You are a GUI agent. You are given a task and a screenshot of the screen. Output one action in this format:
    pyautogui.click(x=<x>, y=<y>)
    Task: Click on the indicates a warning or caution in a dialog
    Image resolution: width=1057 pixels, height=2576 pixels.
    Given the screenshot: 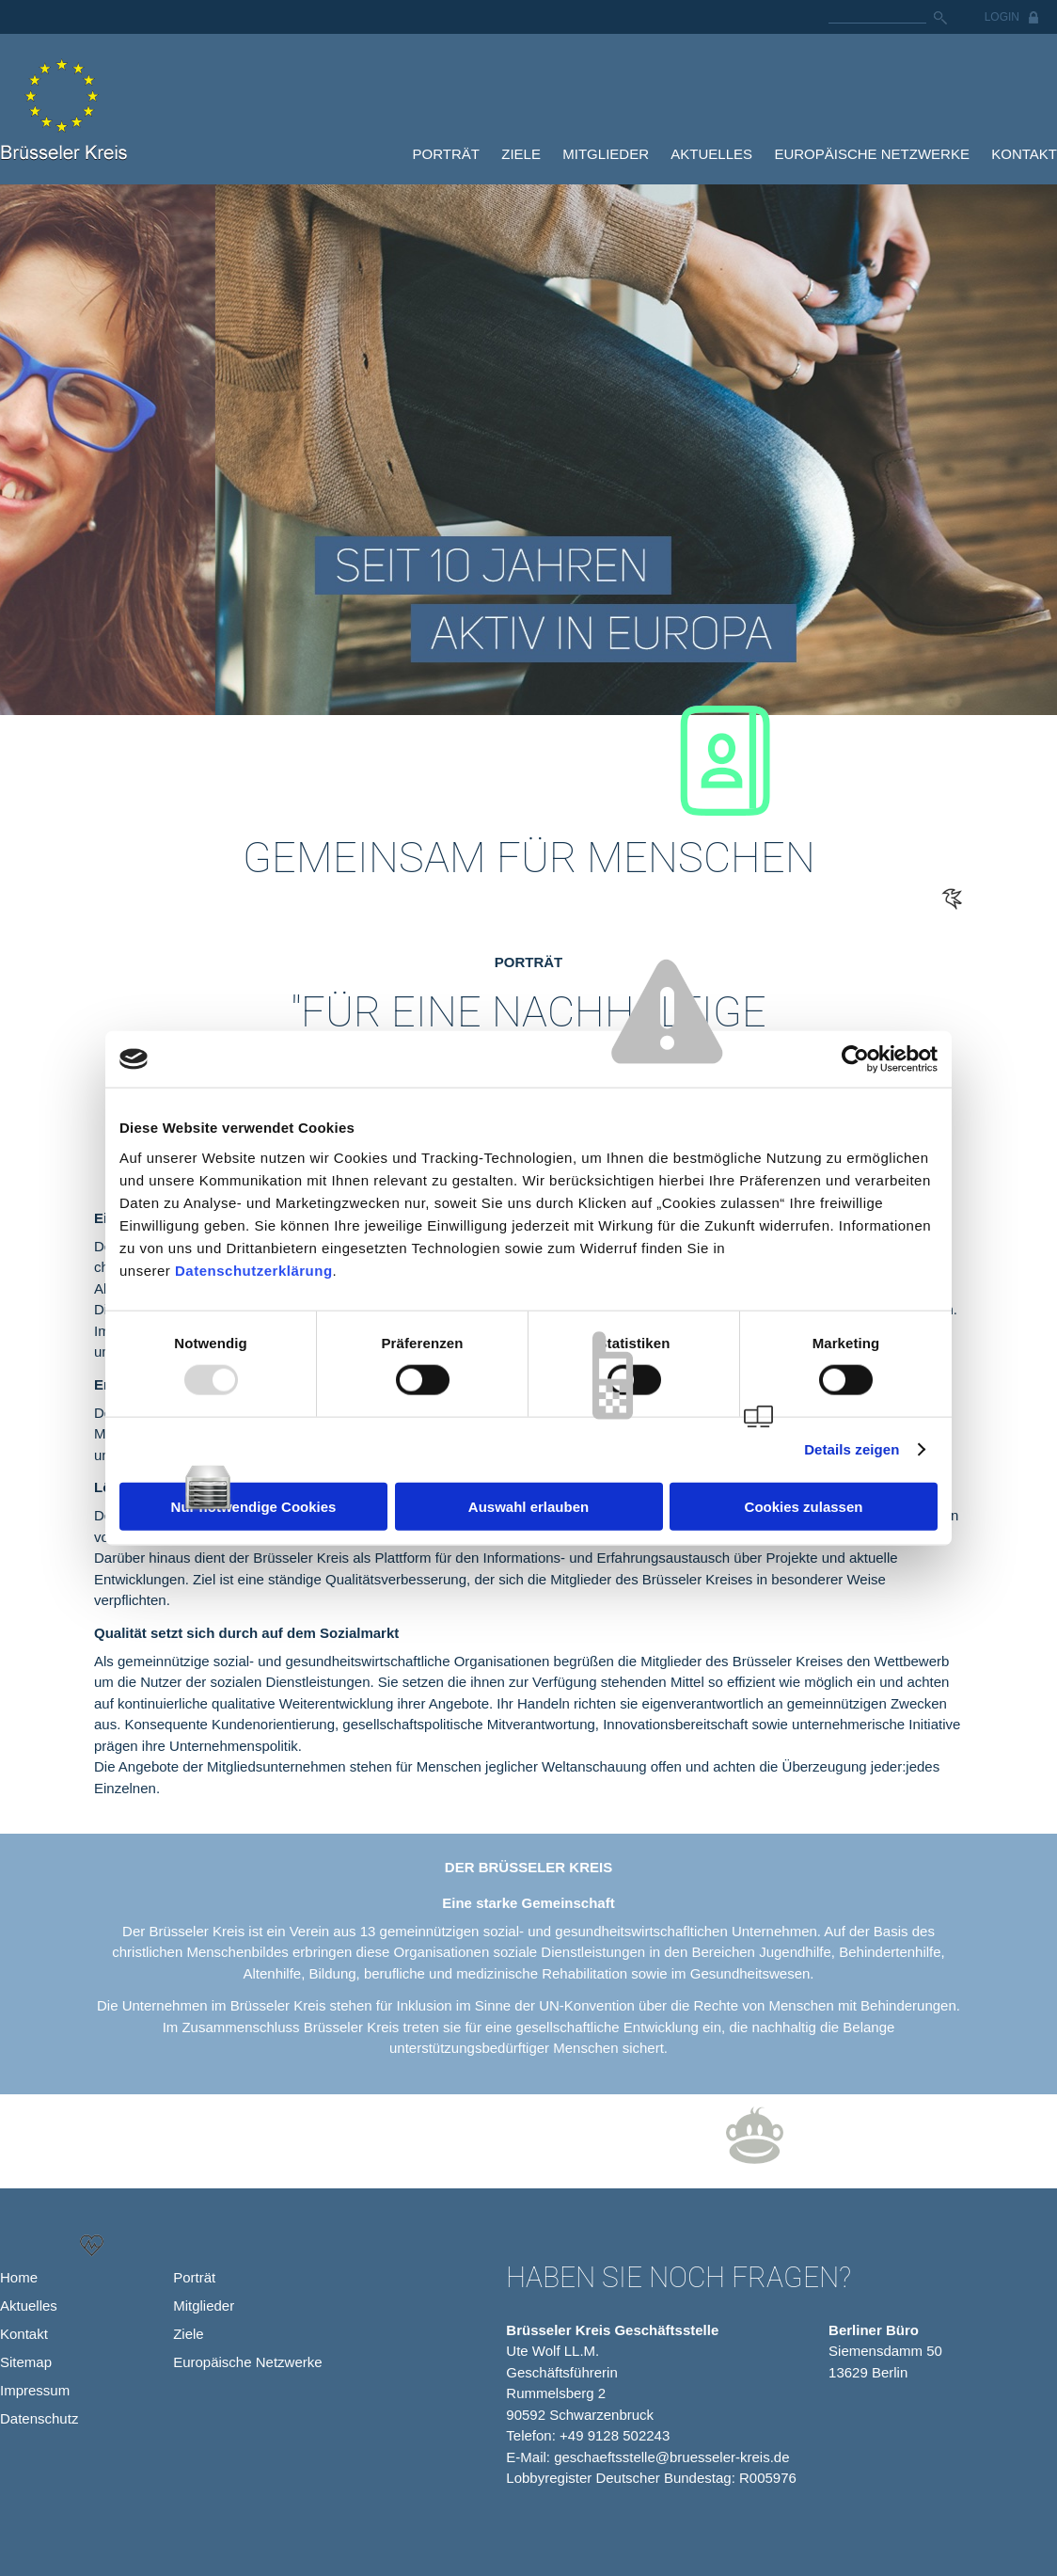 What is the action you would take?
    pyautogui.click(x=667, y=1014)
    